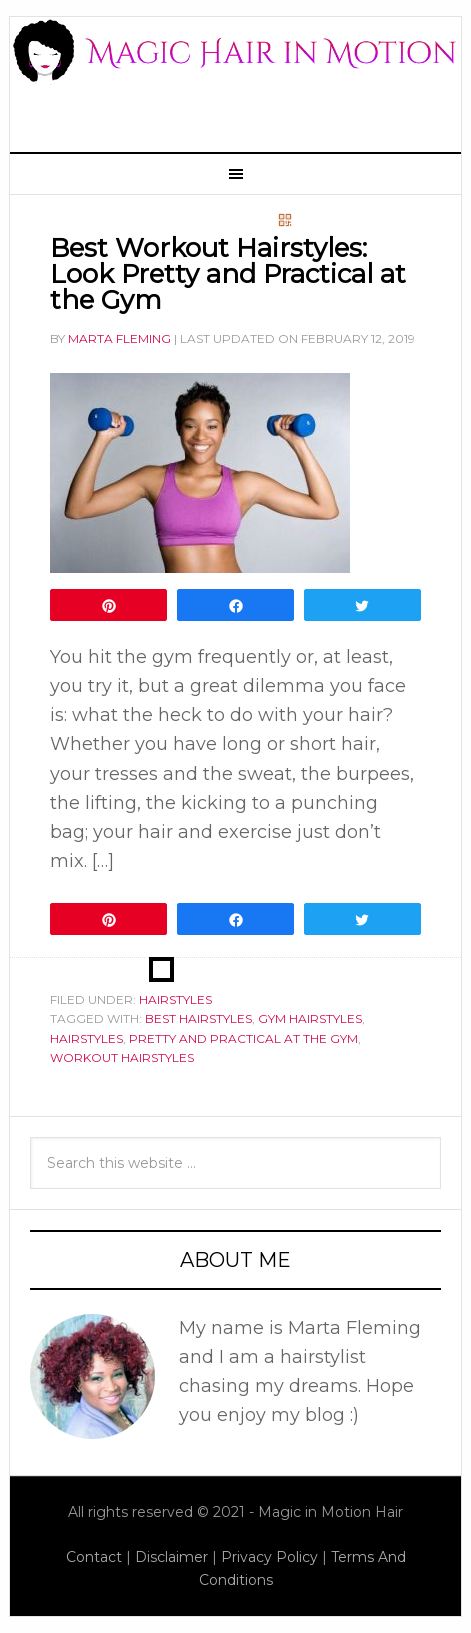 Image resolution: width=471 pixels, height=1633 pixels. What do you see at coordinates (161, 969) in the screenshot?
I see `stop media playback` at bounding box center [161, 969].